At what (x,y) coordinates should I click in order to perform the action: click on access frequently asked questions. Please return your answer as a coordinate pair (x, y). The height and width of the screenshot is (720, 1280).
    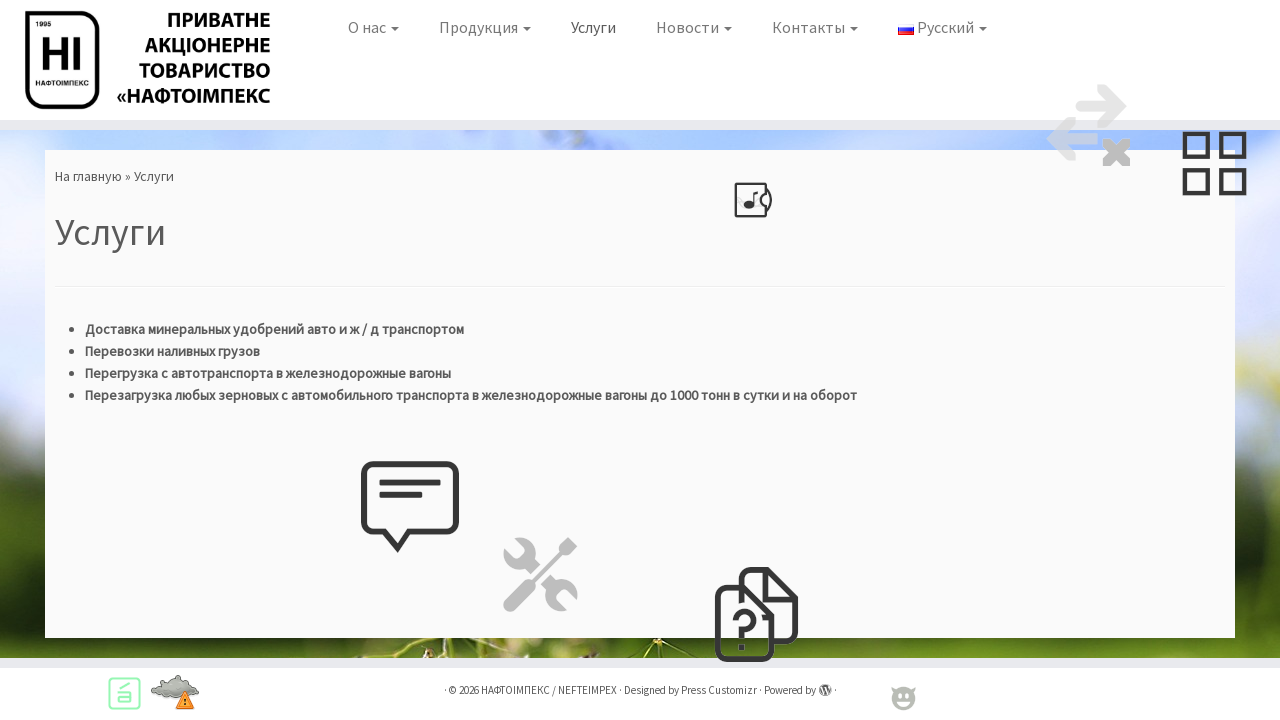
    Looking at the image, I should click on (756, 614).